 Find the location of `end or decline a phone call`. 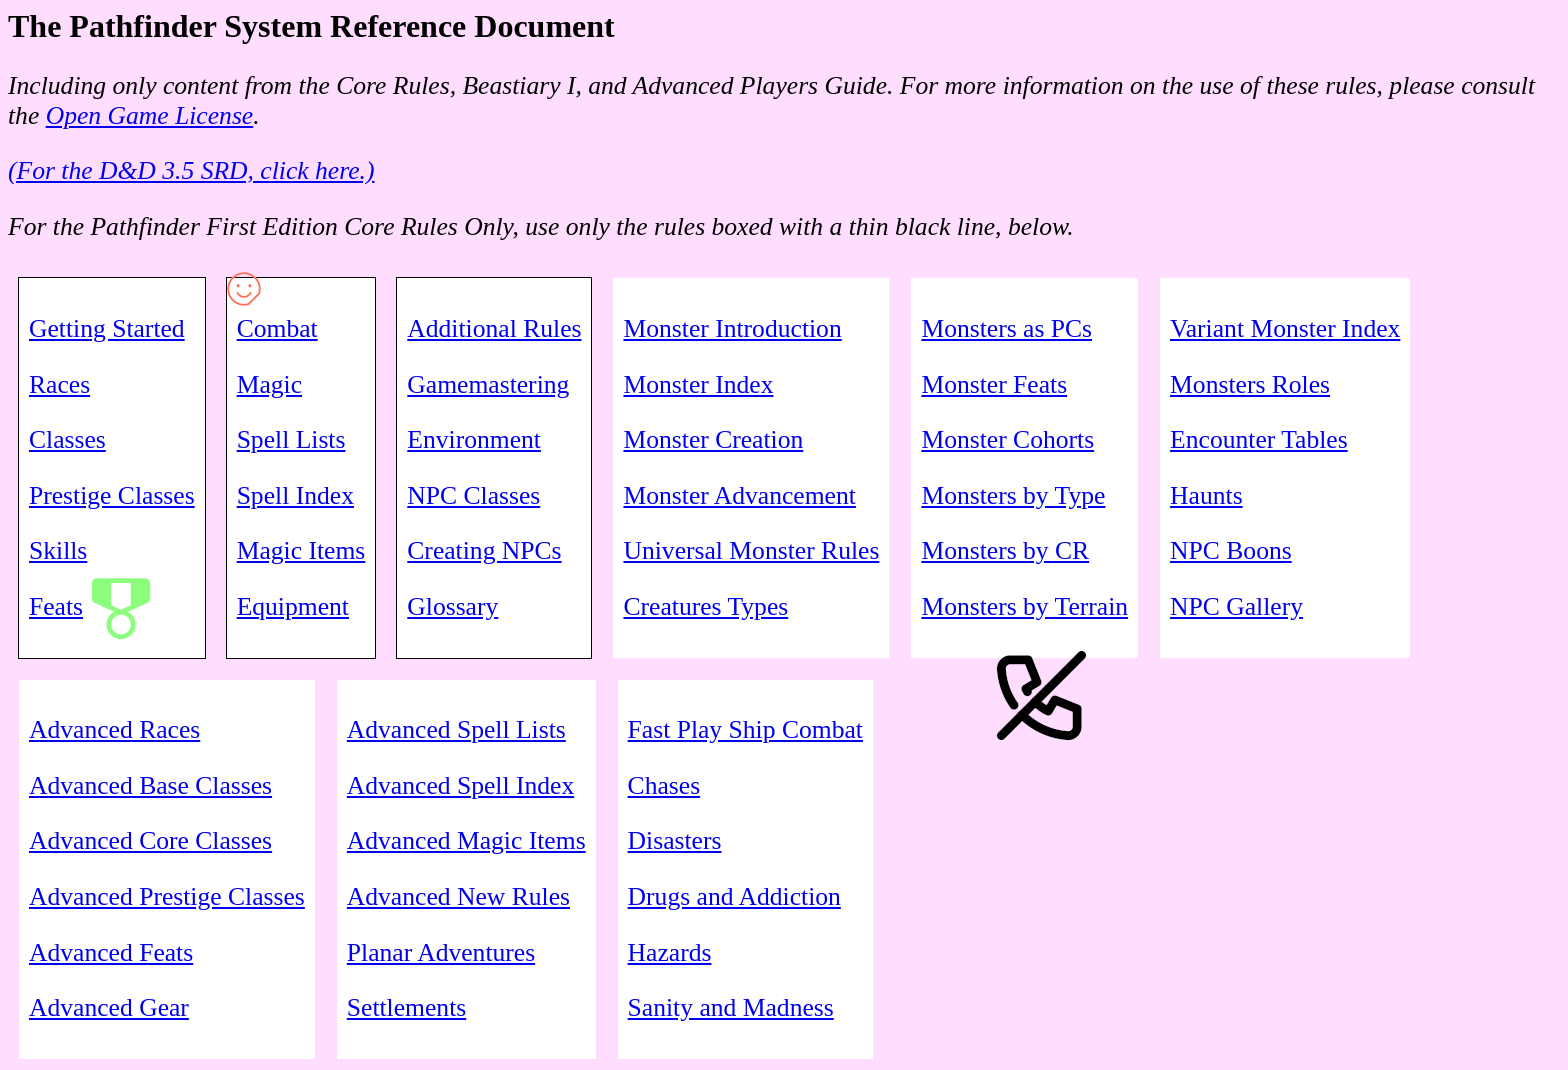

end or decline a phone call is located at coordinates (1041, 695).